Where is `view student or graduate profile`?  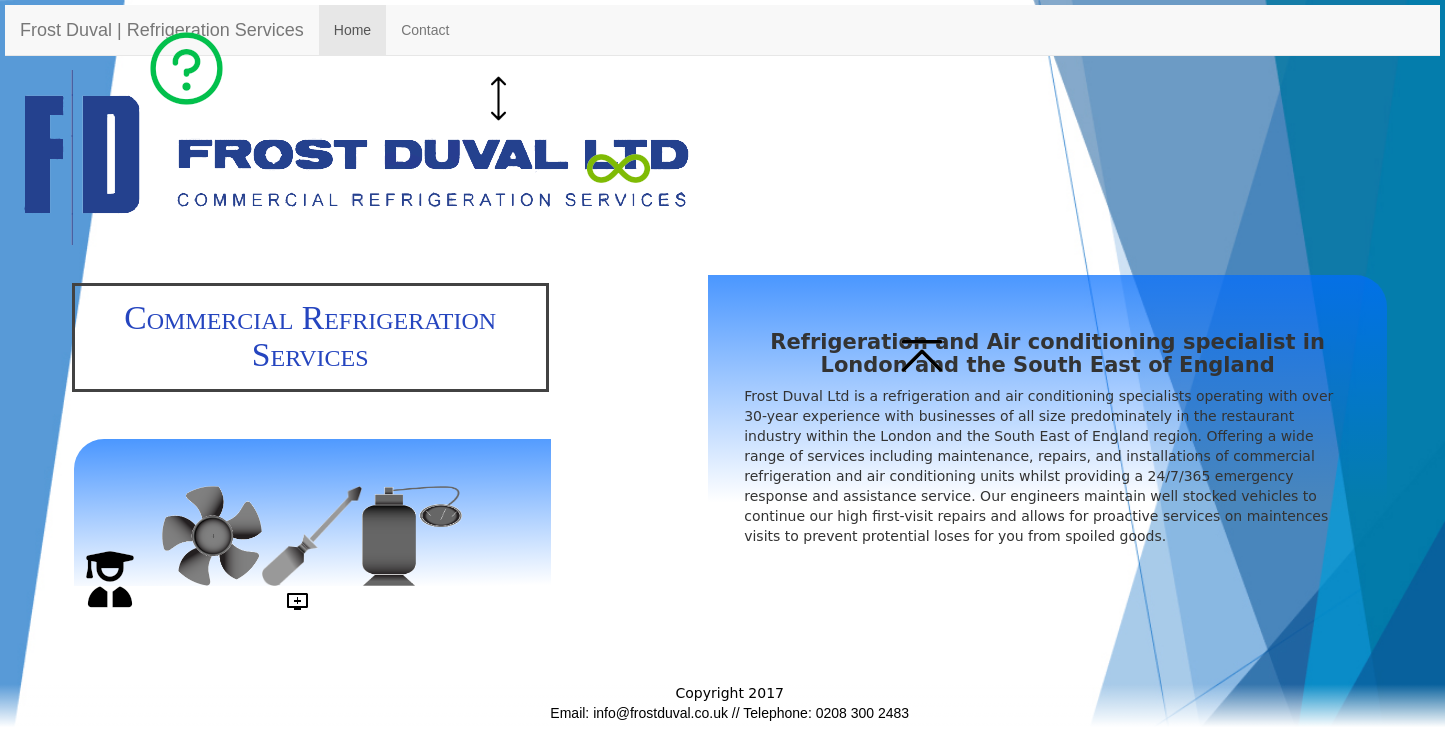
view student or graduate profile is located at coordinates (110, 580).